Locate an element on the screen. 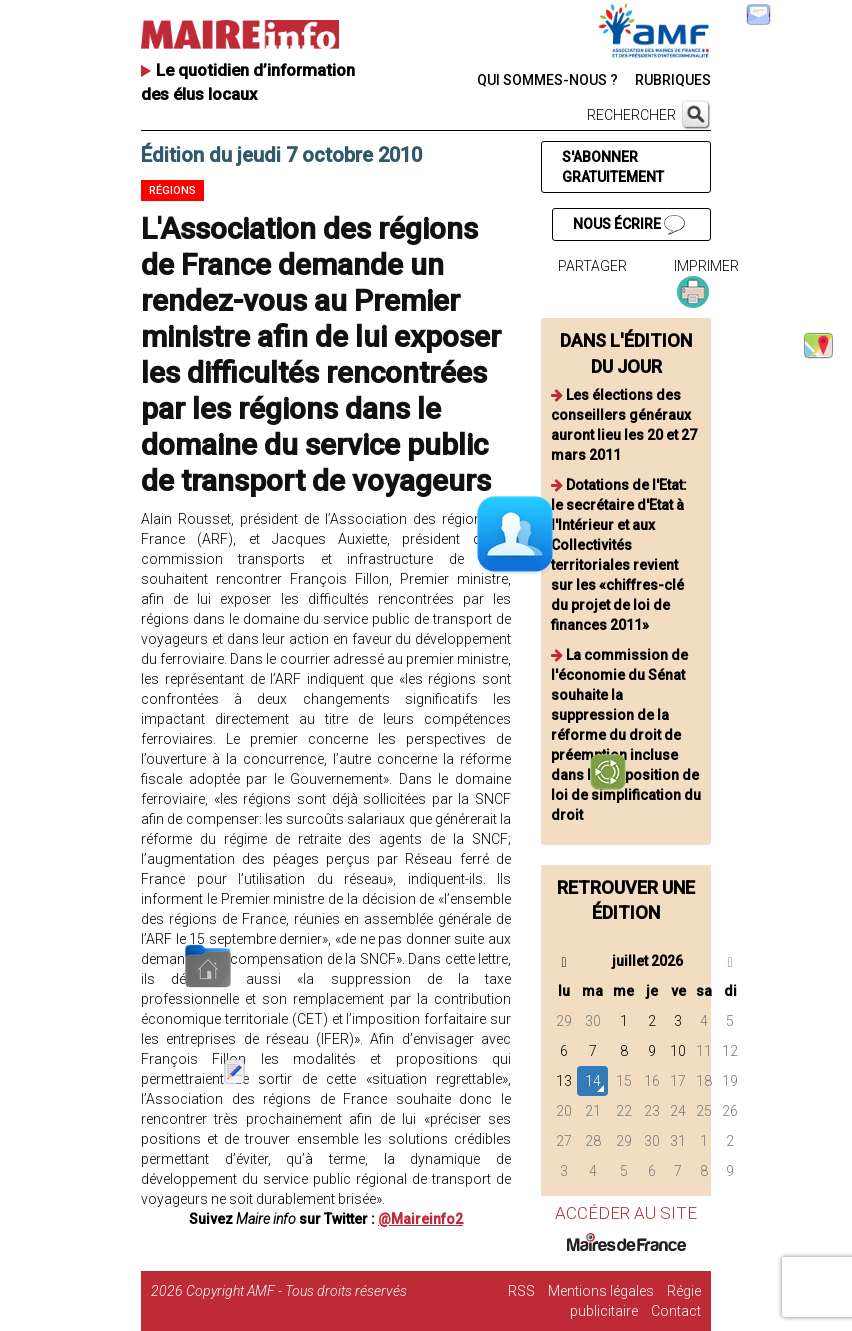  launch ubuntu mate application is located at coordinates (608, 772).